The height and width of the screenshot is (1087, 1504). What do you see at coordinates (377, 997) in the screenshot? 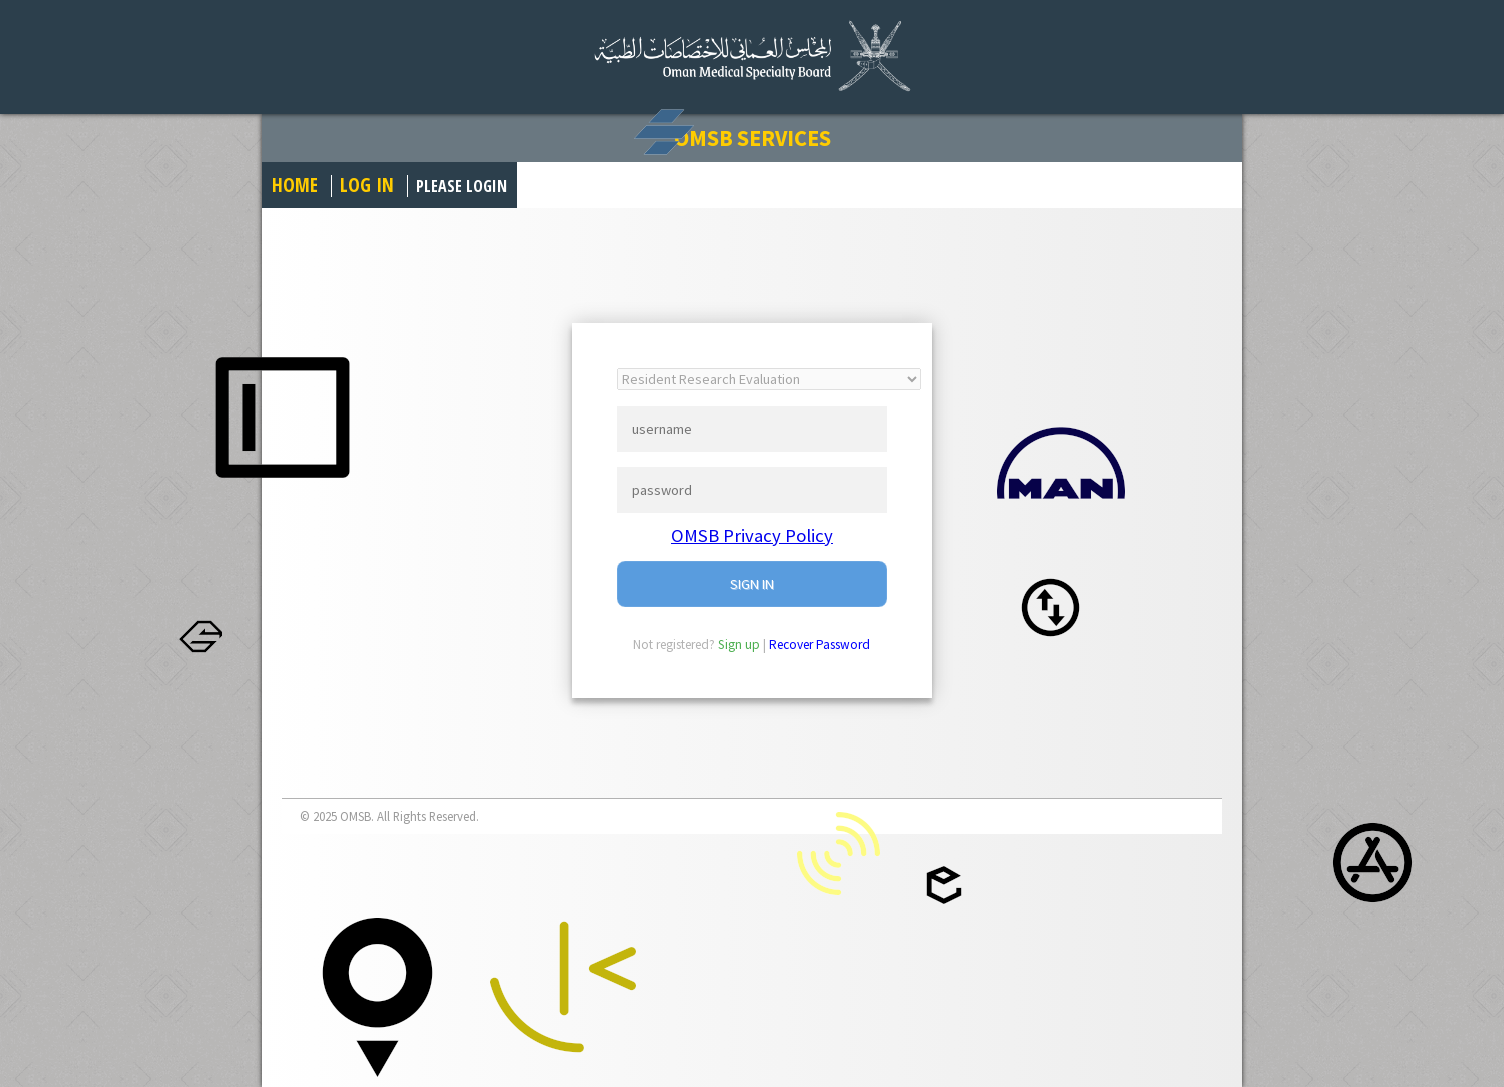
I see `open TomTom navigation app` at bounding box center [377, 997].